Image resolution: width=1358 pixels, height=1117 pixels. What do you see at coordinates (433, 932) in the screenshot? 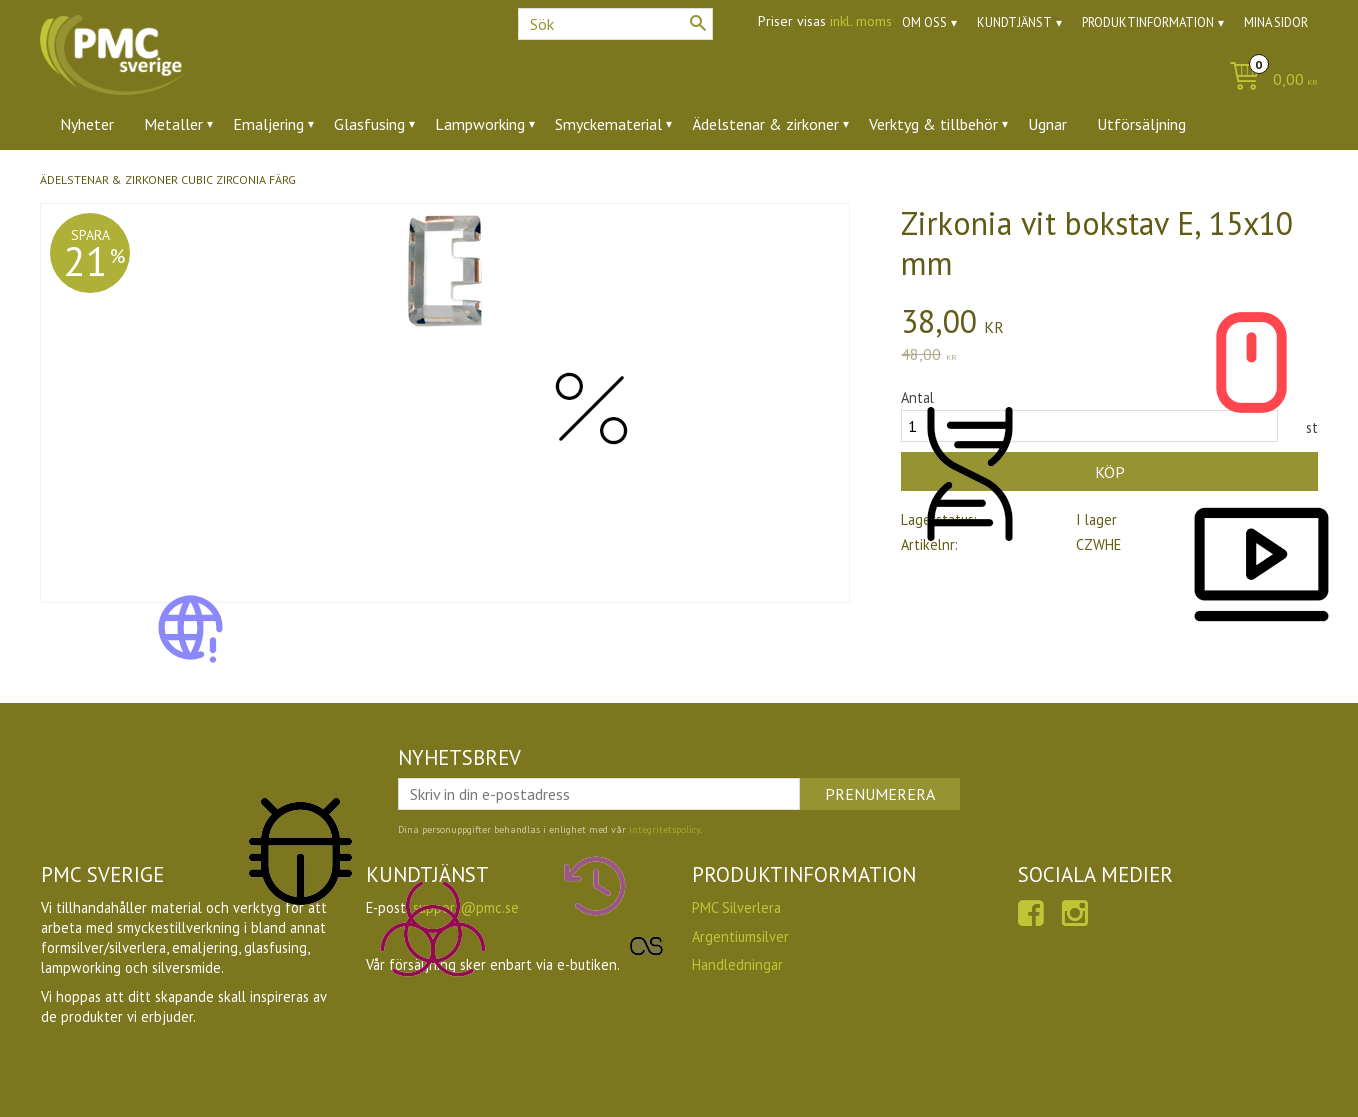
I see `indicates hazardous or dangerous content` at bounding box center [433, 932].